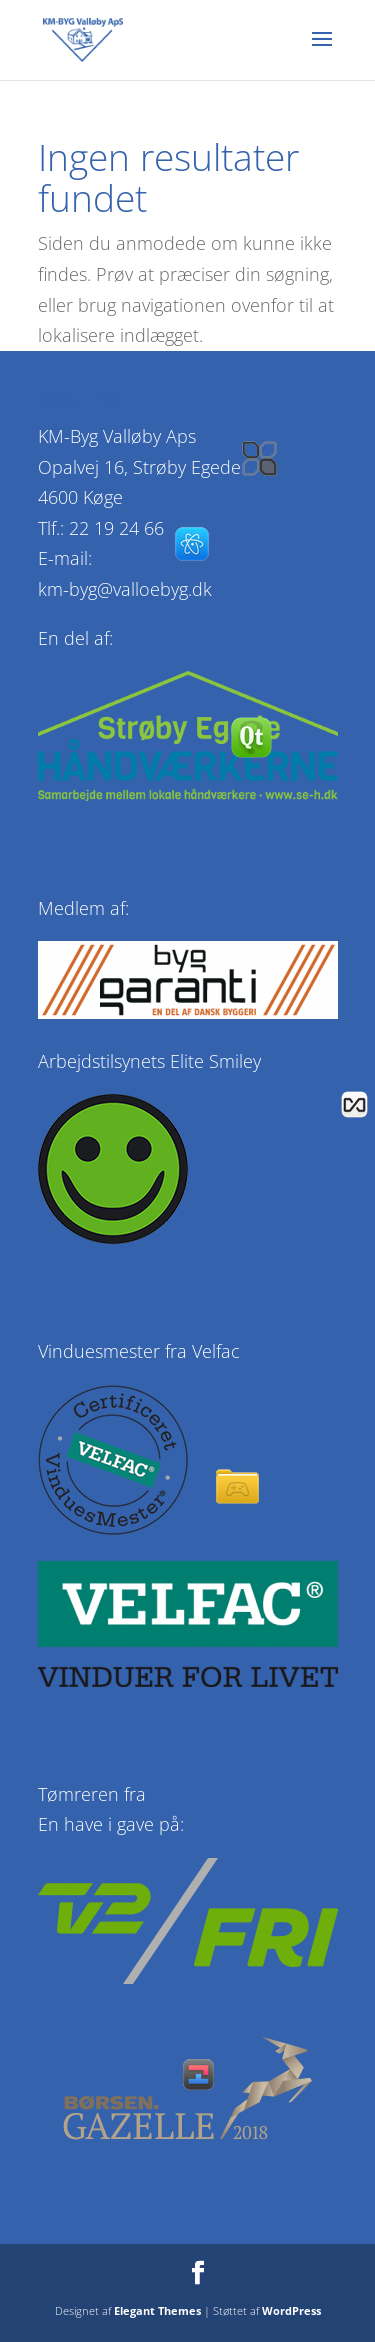  I want to click on open your games folder, so click(237, 1486).